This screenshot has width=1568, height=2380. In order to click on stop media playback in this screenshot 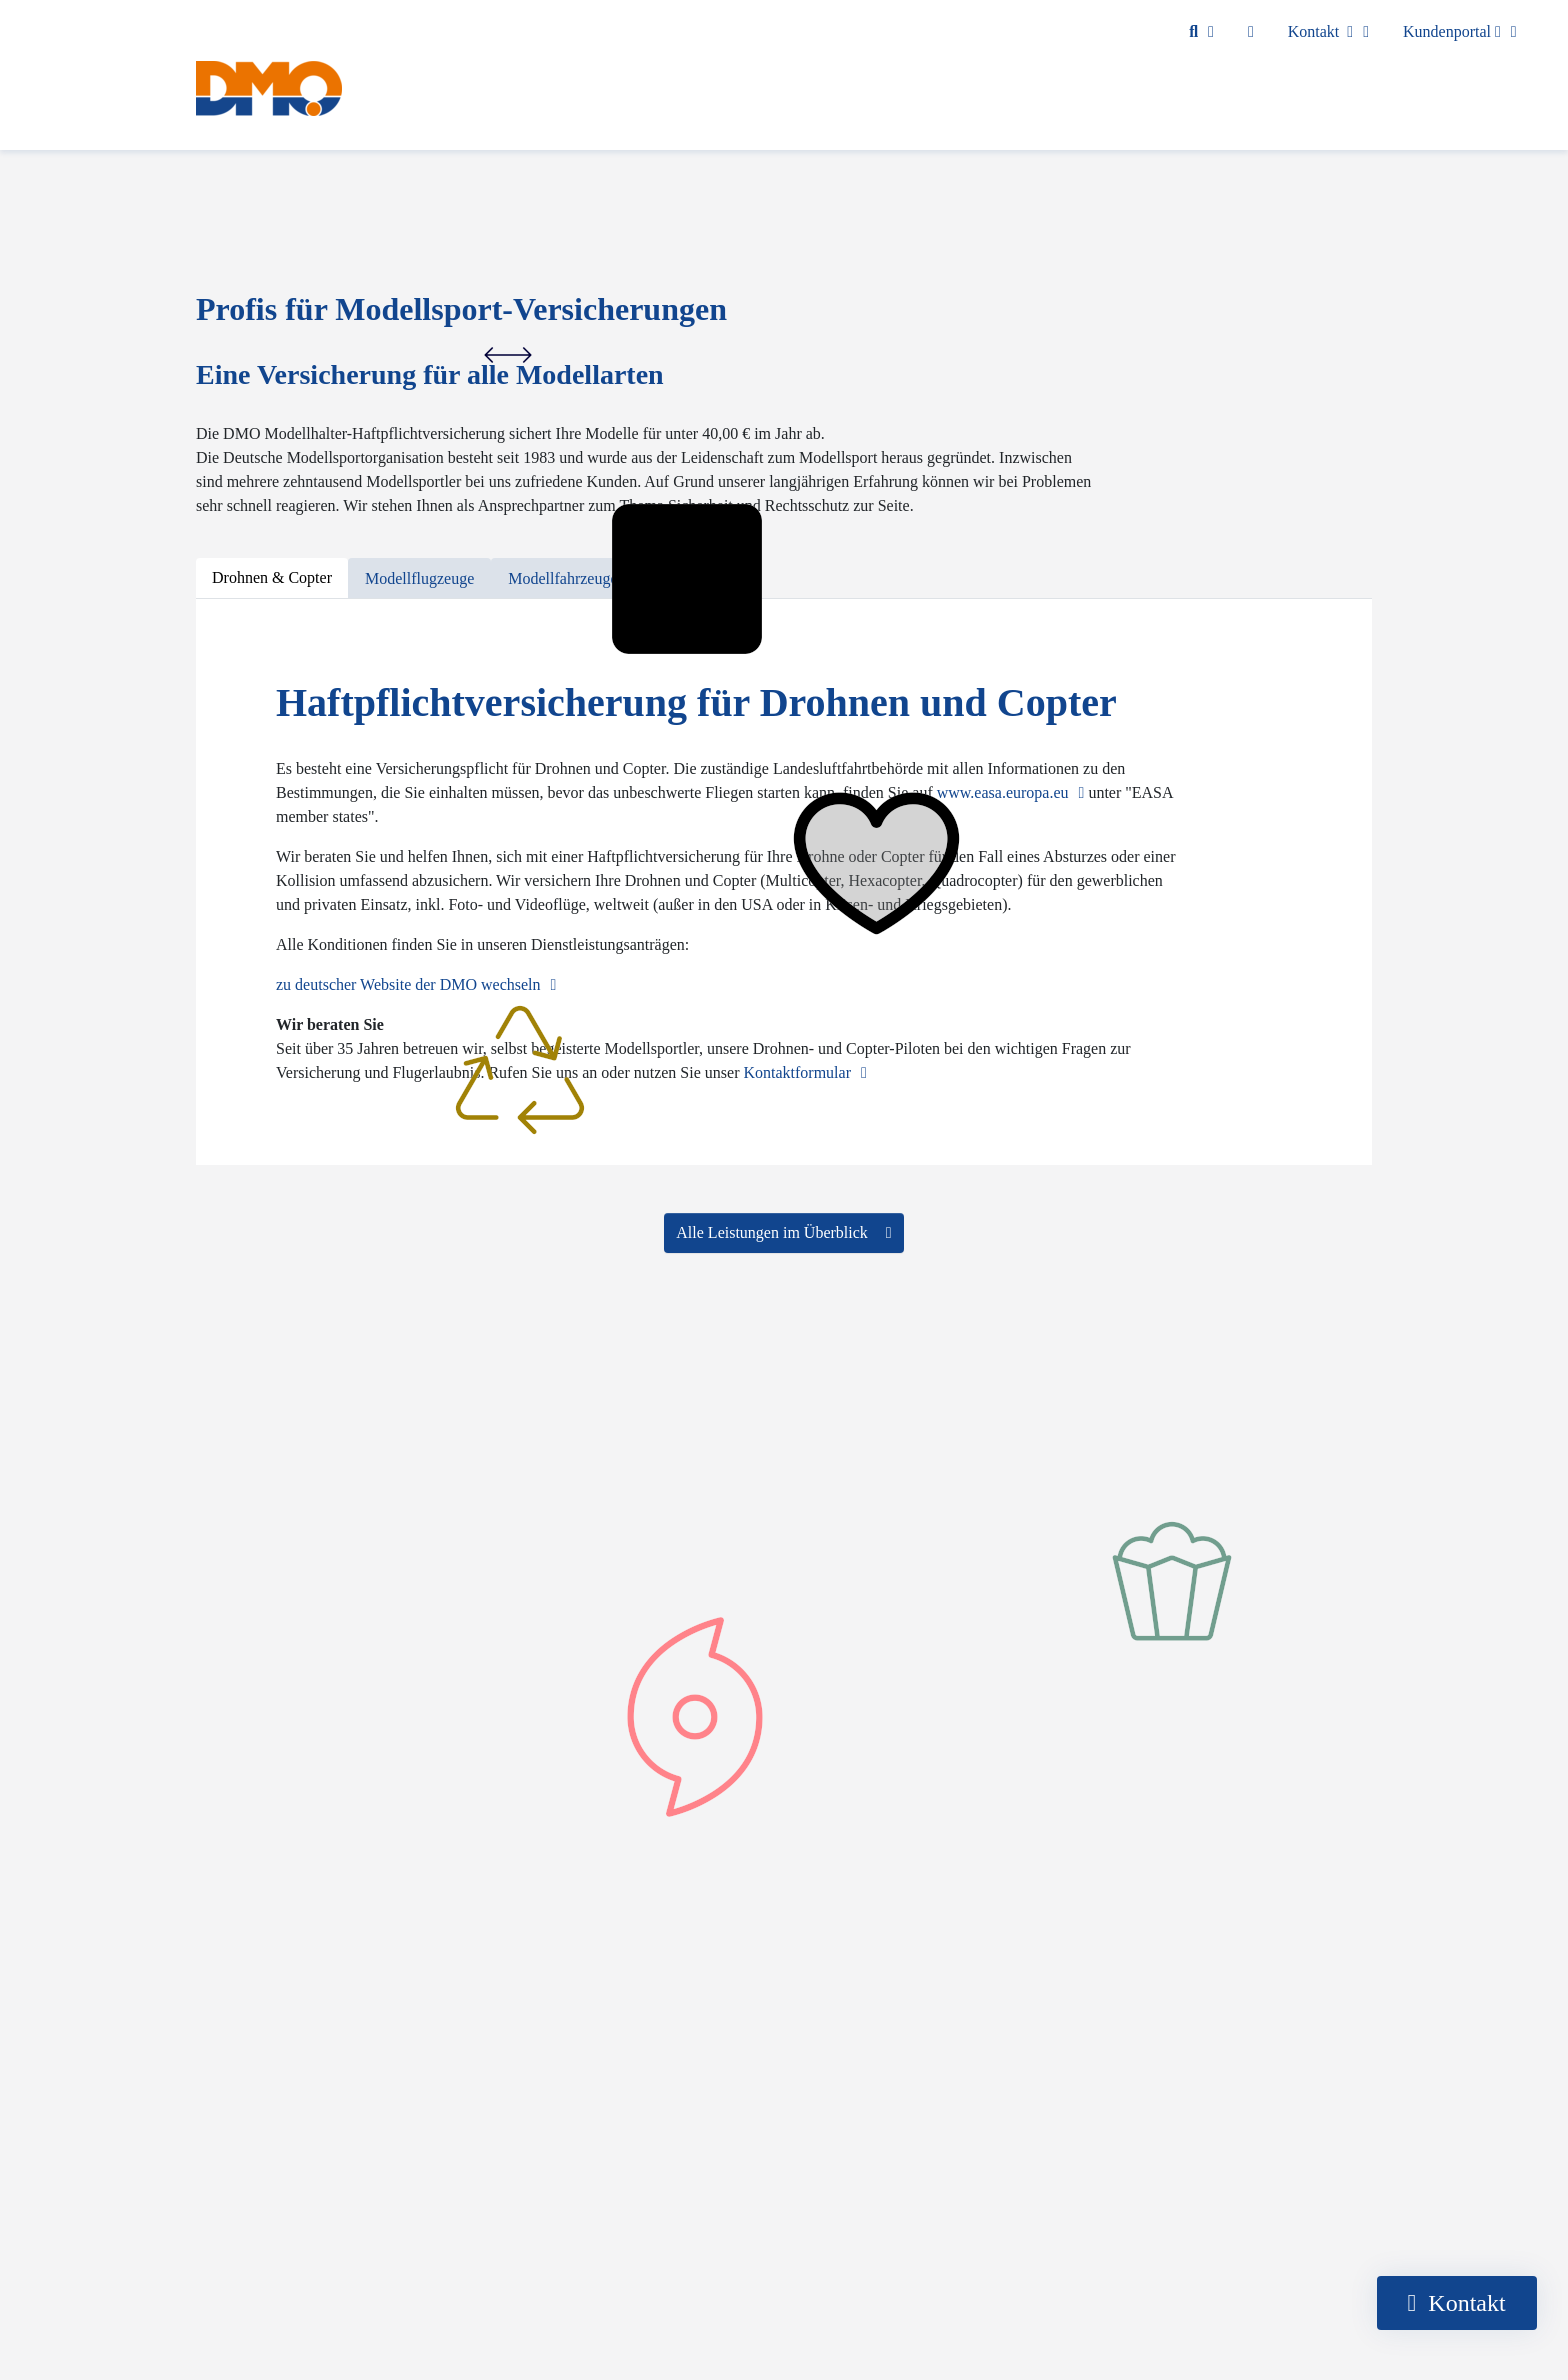, I will do `click(687, 579)`.